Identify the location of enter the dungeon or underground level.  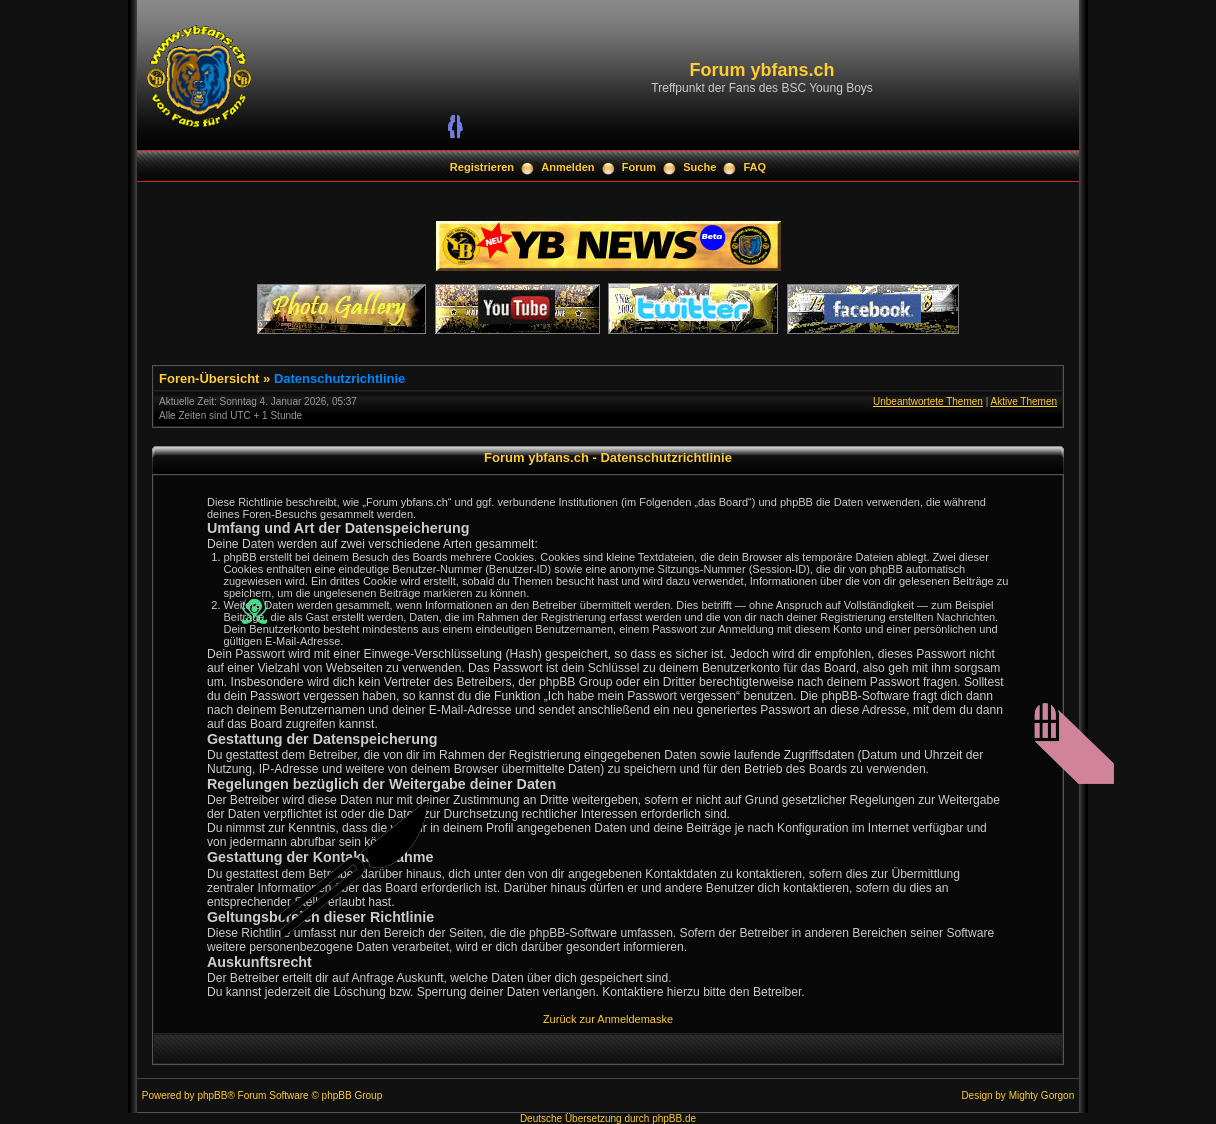
(1069, 739).